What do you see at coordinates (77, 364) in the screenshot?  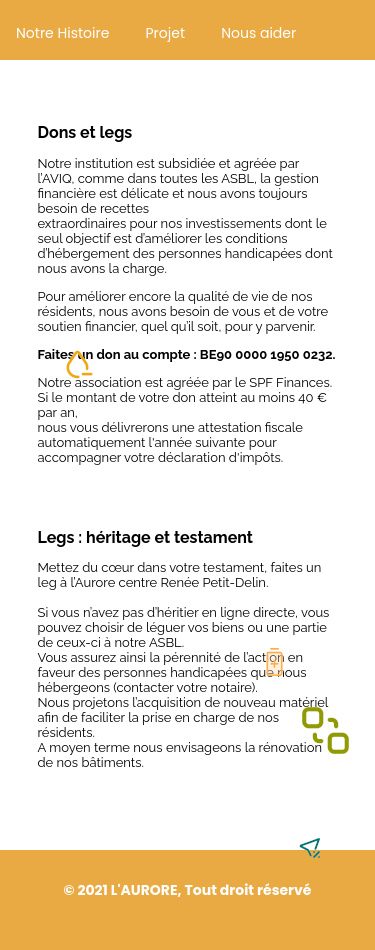 I see `decrease water or liquid level` at bounding box center [77, 364].